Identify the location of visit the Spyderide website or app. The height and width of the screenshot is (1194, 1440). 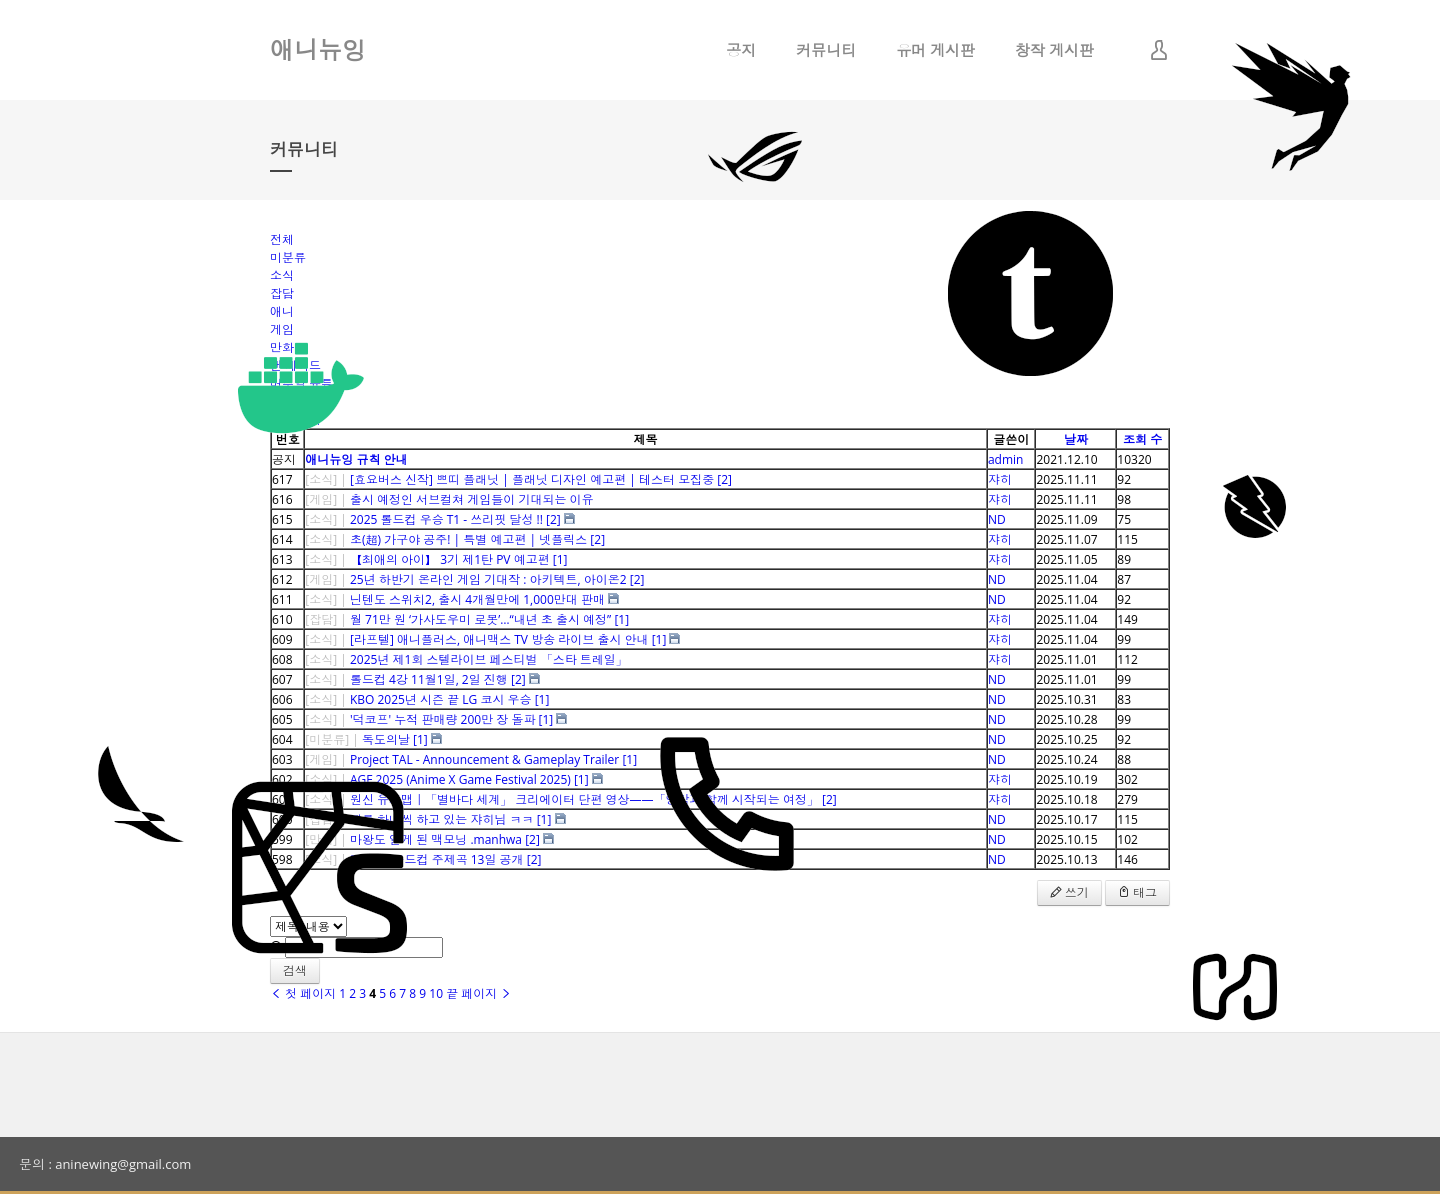
(319, 867).